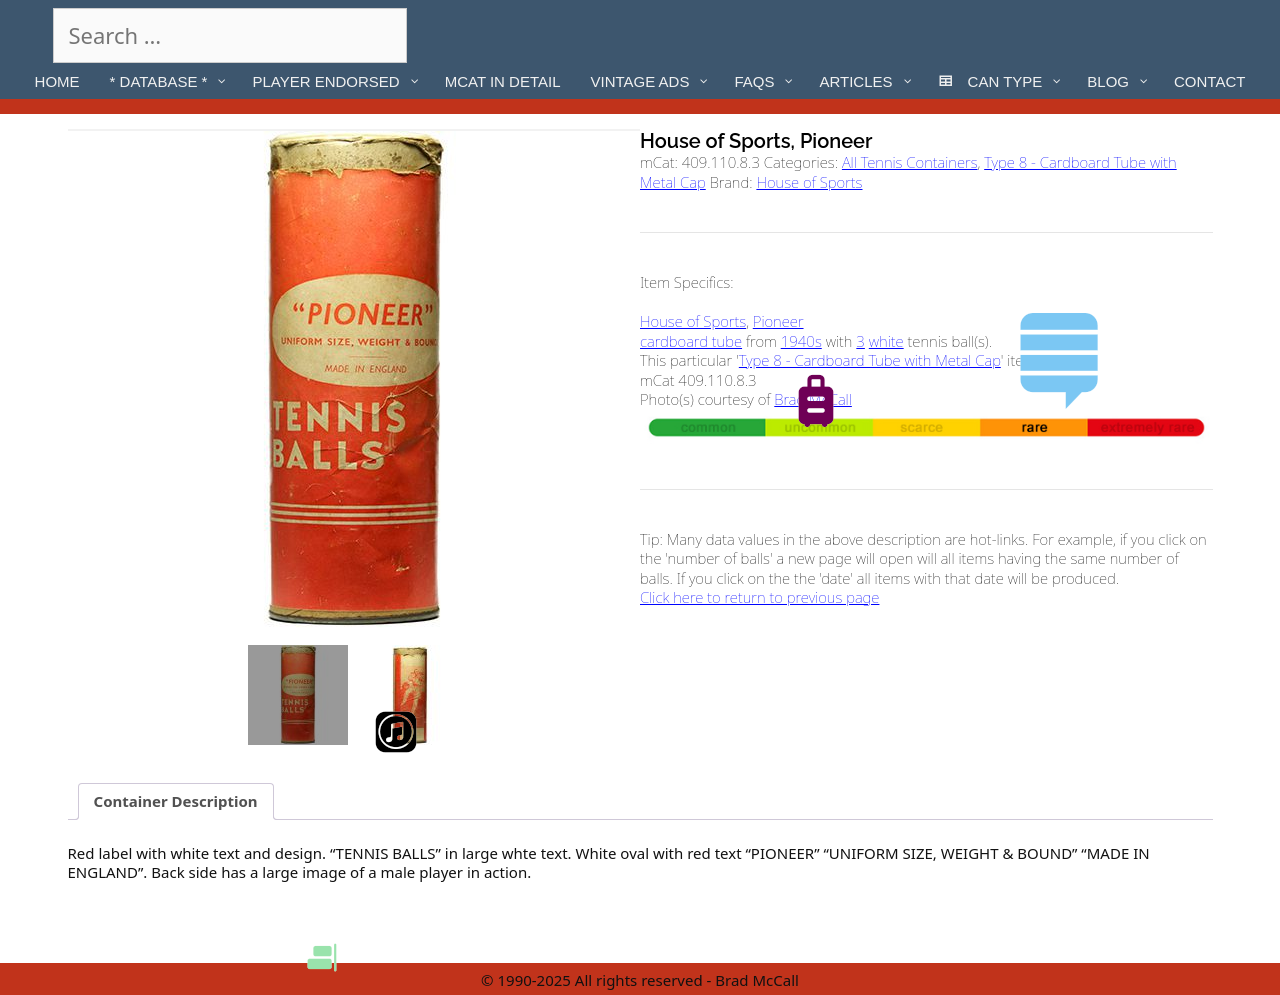 The width and height of the screenshot is (1280, 995). Describe the element at coordinates (1059, 361) in the screenshot. I see `stack exchange logo` at that location.